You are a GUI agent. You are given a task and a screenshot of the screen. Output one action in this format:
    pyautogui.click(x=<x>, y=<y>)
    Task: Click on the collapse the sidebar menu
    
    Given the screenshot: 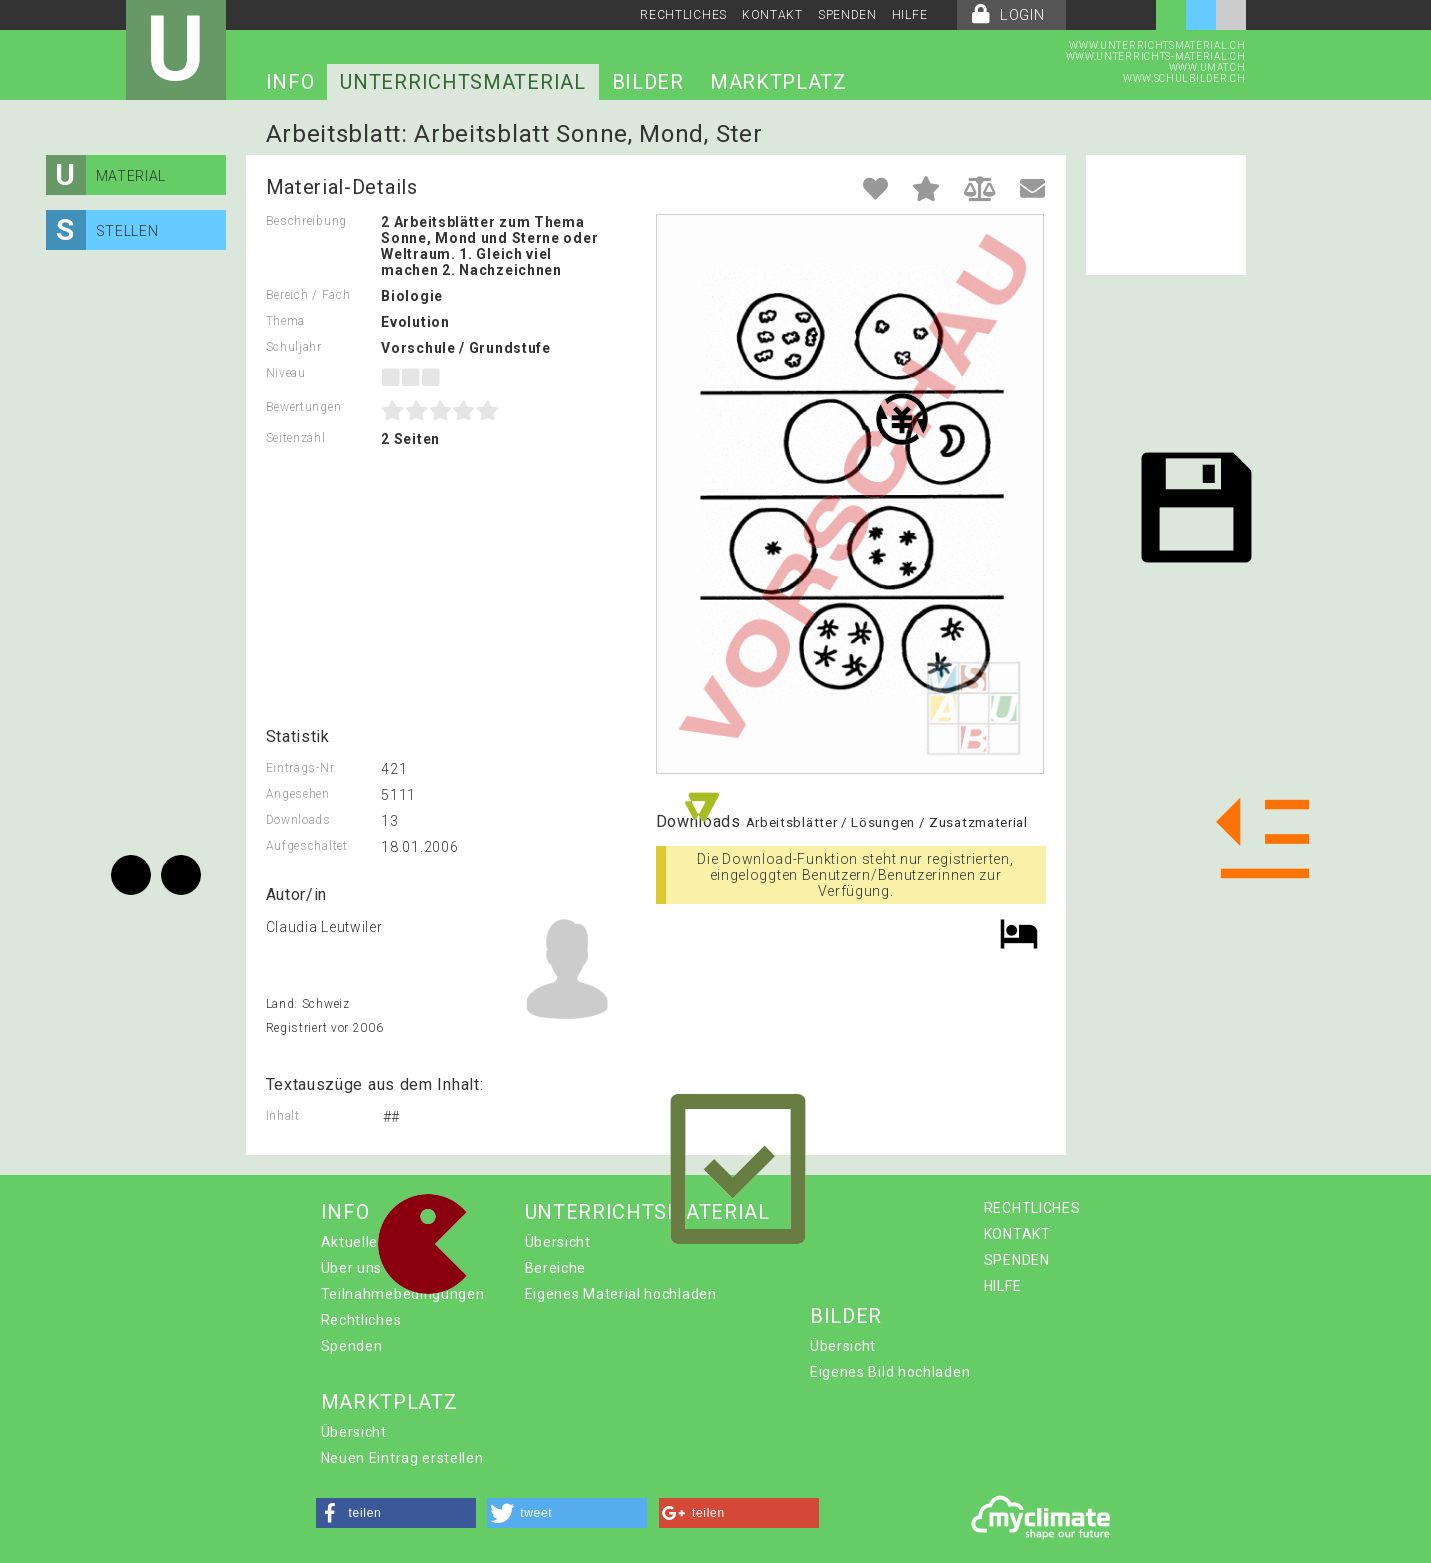 What is the action you would take?
    pyautogui.click(x=1265, y=839)
    